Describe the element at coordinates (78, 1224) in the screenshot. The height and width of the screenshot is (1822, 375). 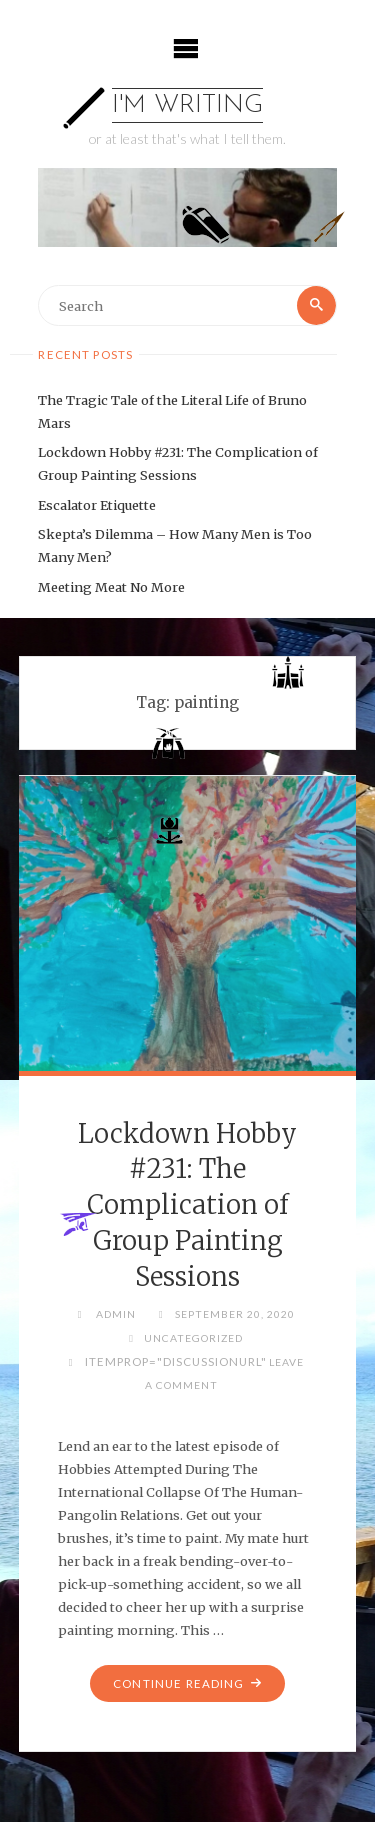
I see `access hang gliding or aerial sports activities` at that location.